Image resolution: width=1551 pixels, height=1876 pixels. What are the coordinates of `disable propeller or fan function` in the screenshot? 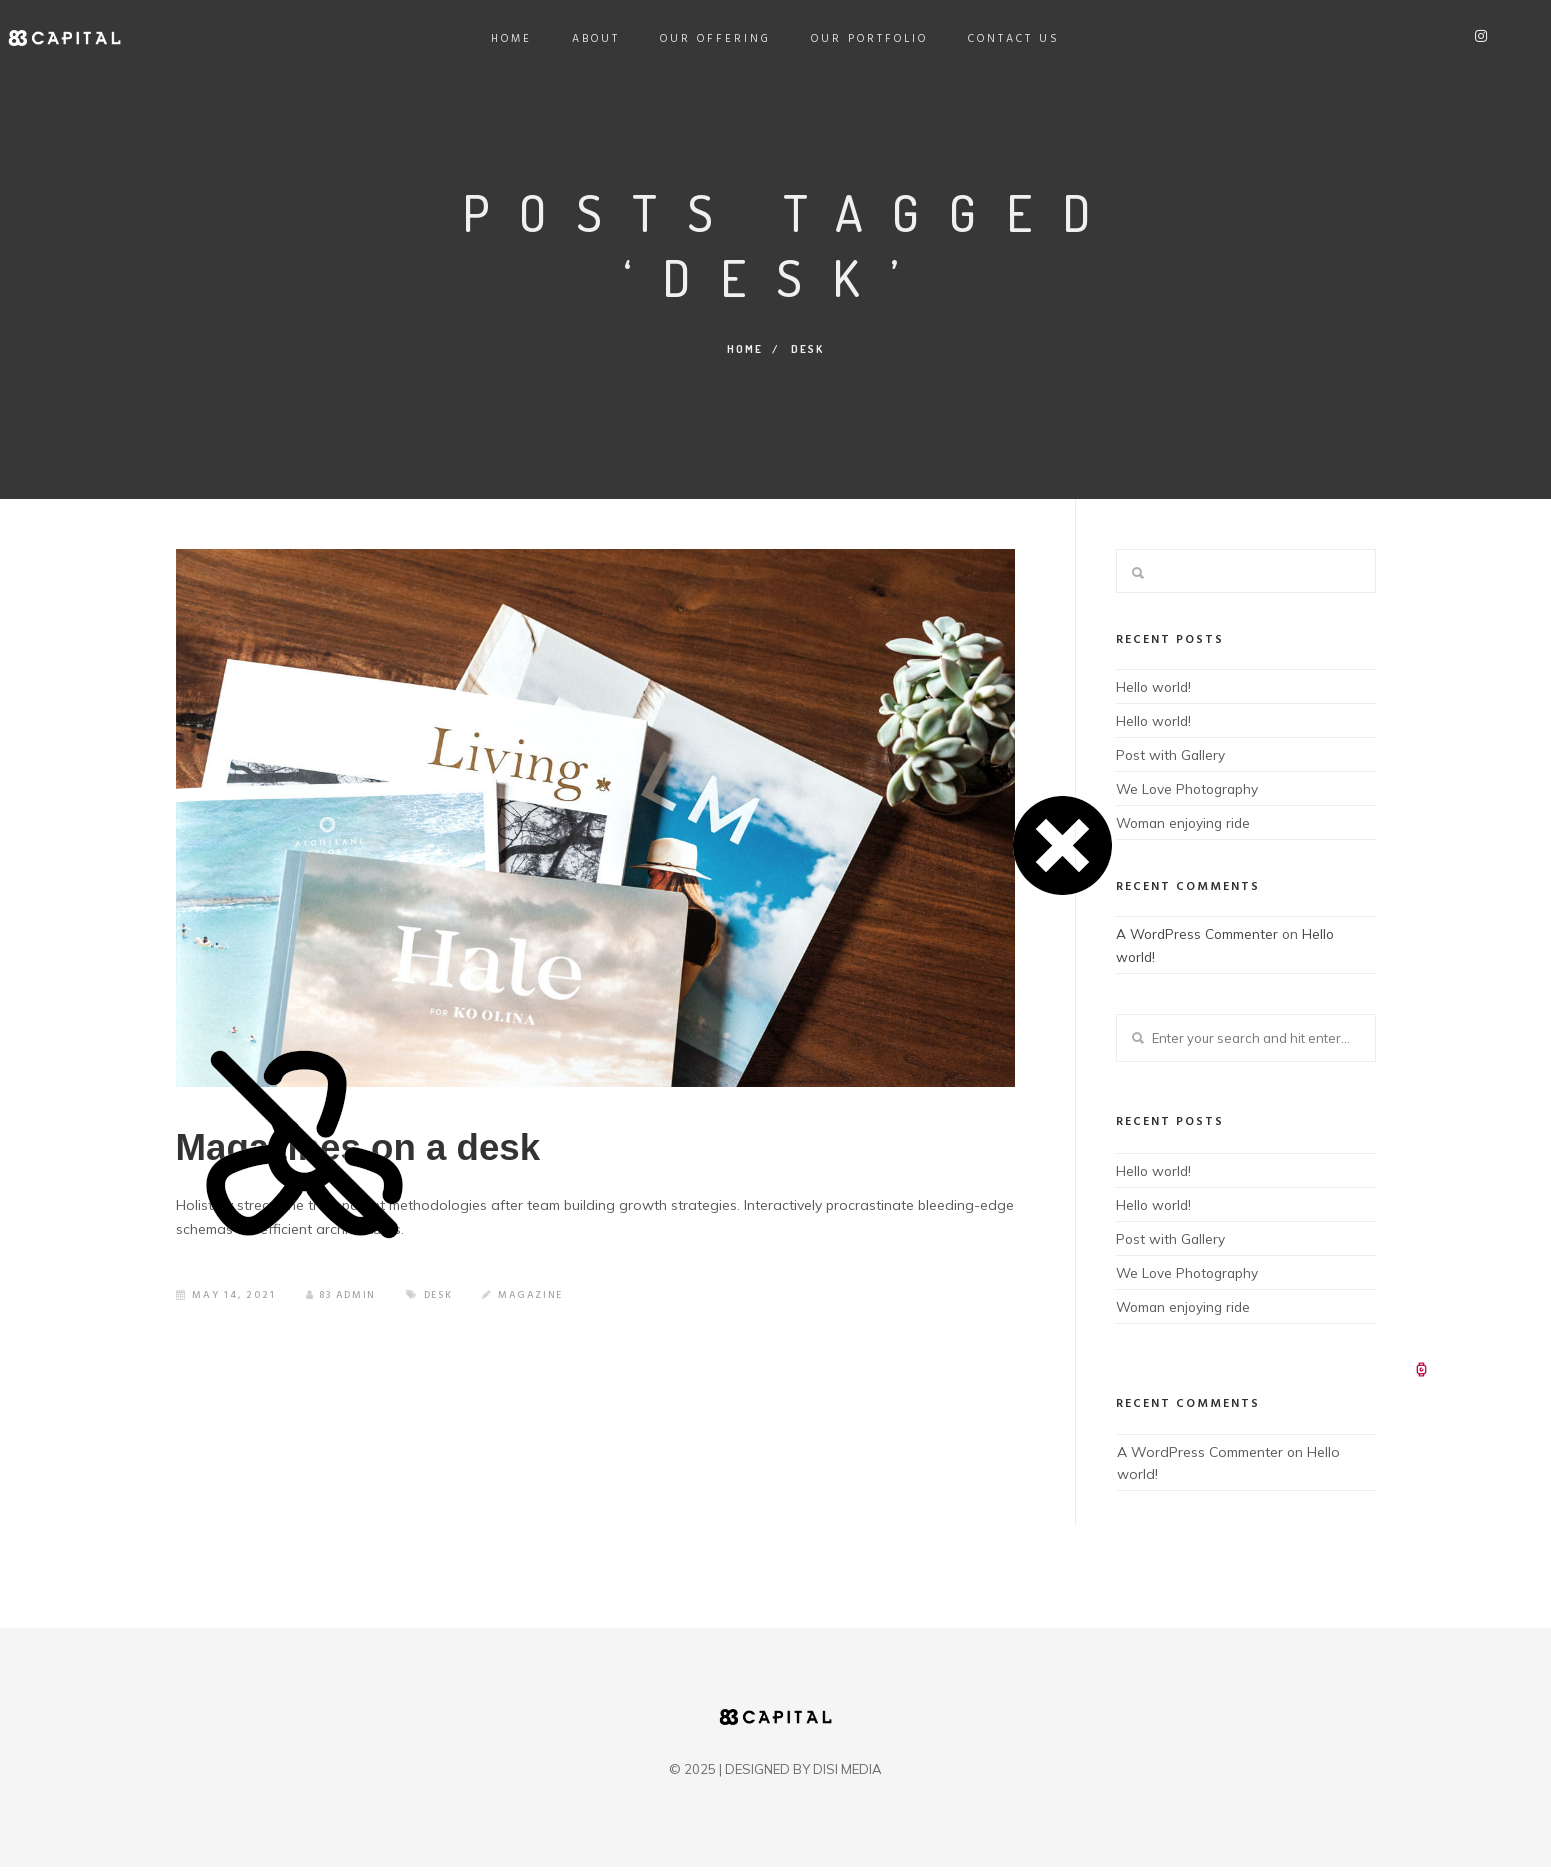 It's located at (304, 1144).